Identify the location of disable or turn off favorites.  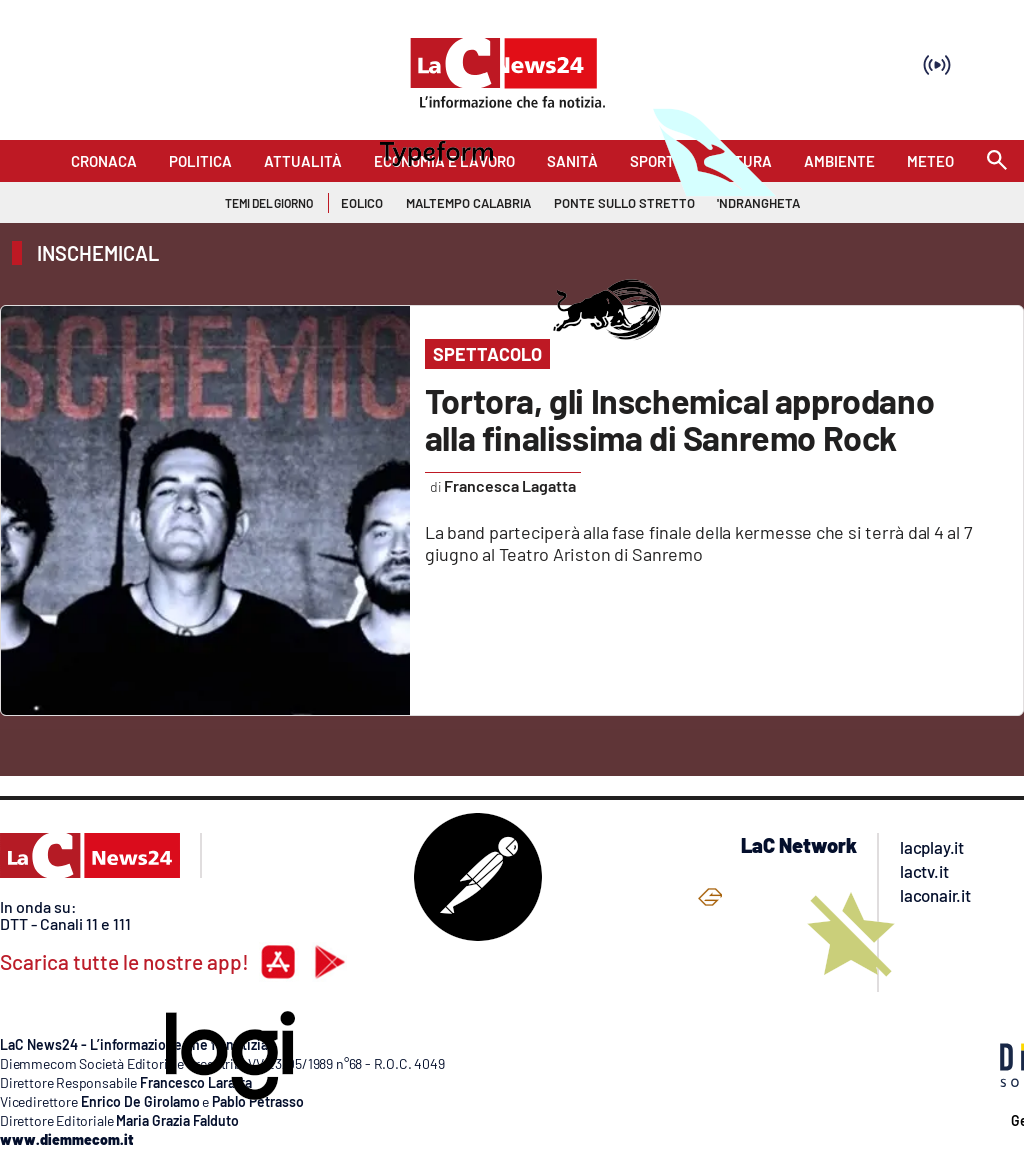
(851, 936).